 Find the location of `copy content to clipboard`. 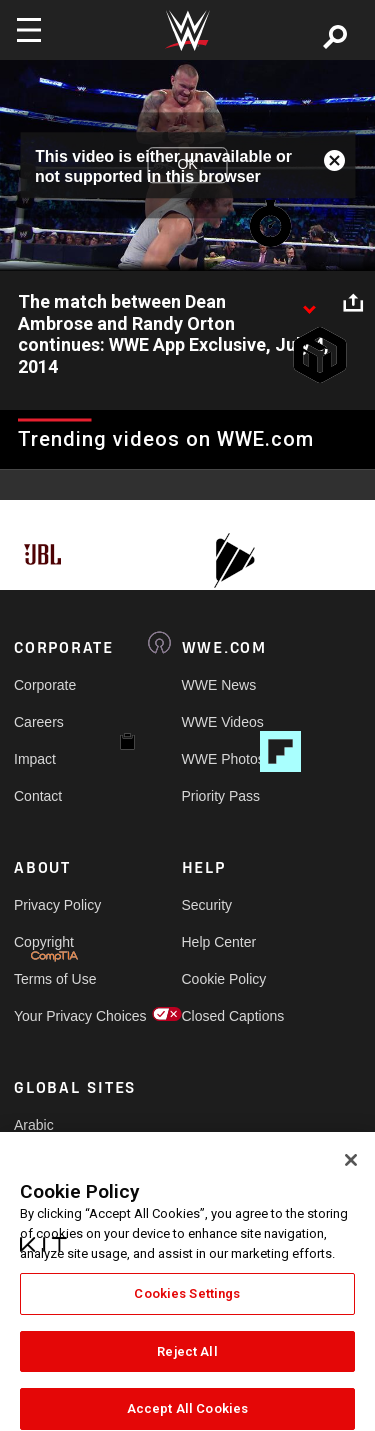

copy content to clipboard is located at coordinates (127, 741).